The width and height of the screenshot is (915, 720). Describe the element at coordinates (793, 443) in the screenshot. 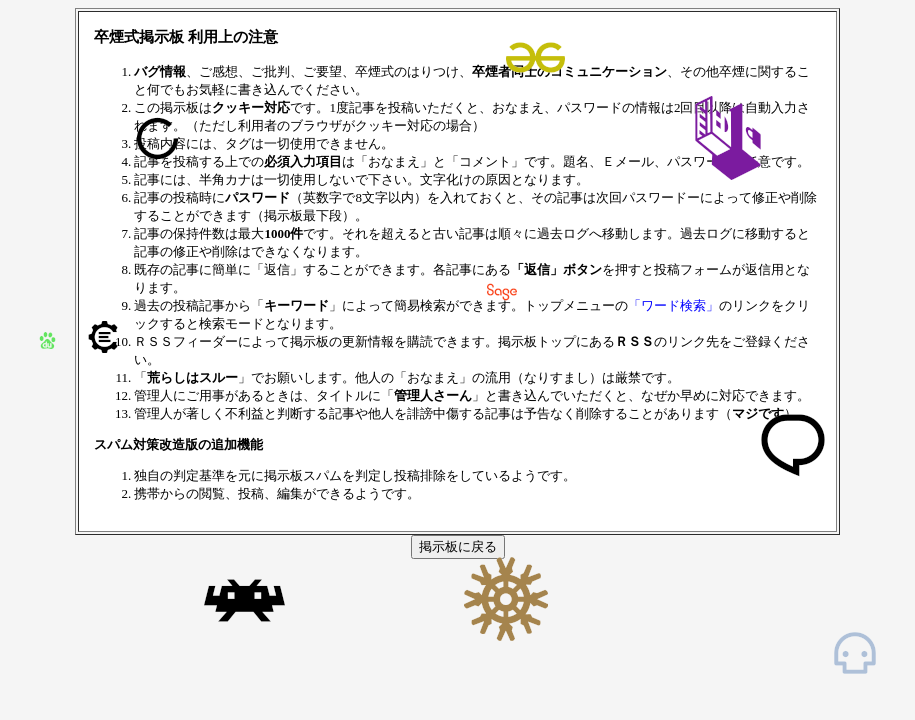

I see `open chat or messaging` at that location.